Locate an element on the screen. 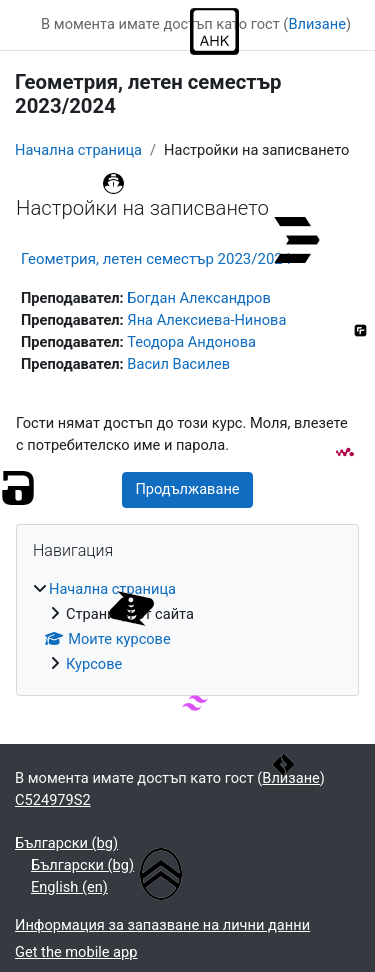 This screenshot has height=972, width=375. open MetaGer search engine is located at coordinates (18, 488).